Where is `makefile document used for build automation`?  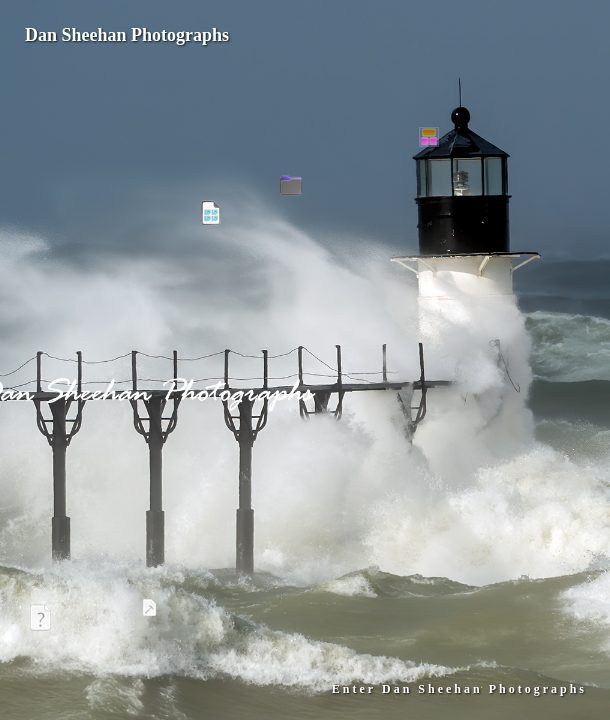 makefile document used for build automation is located at coordinates (149, 607).